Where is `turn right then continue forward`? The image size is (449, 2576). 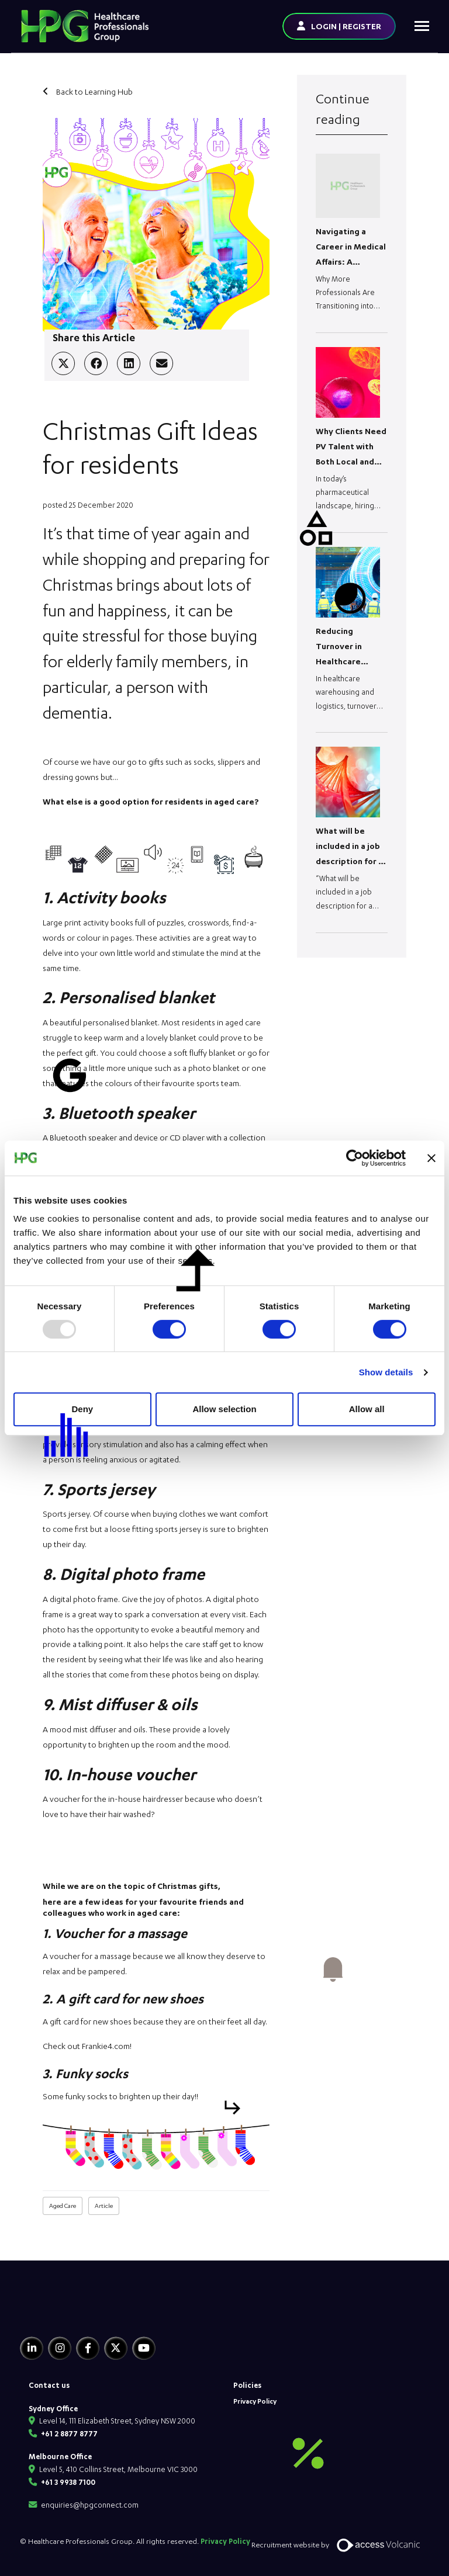
turn right then continue forward is located at coordinates (195, 1273).